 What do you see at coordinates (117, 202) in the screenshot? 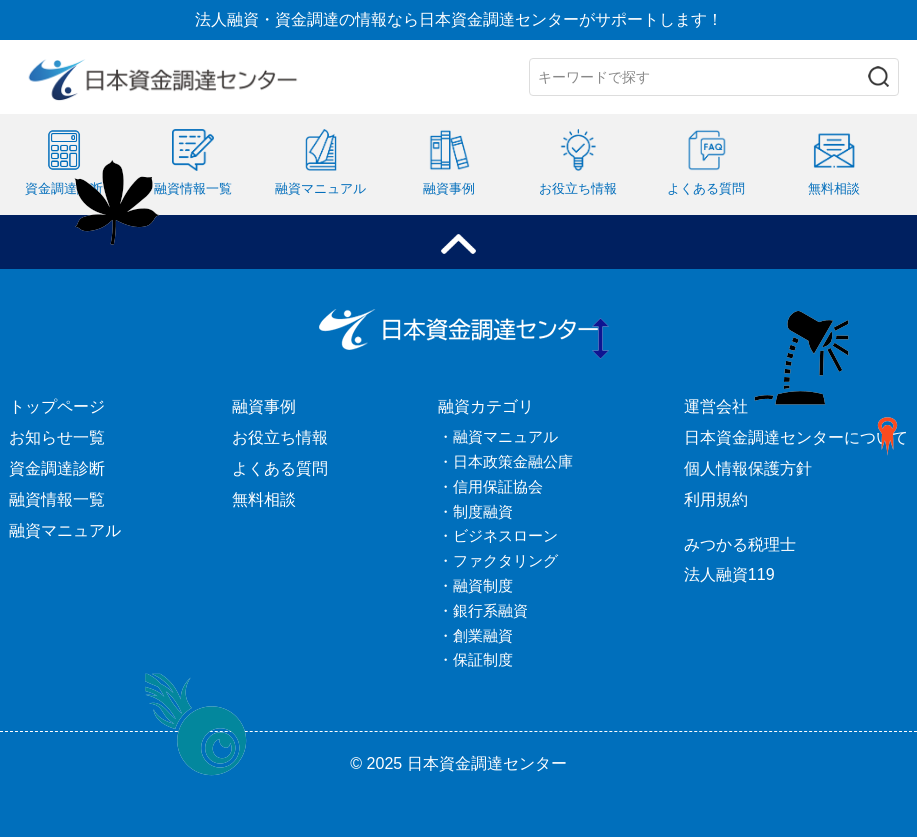
I see `nature or plant category indicator` at bounding box center [117, 202].